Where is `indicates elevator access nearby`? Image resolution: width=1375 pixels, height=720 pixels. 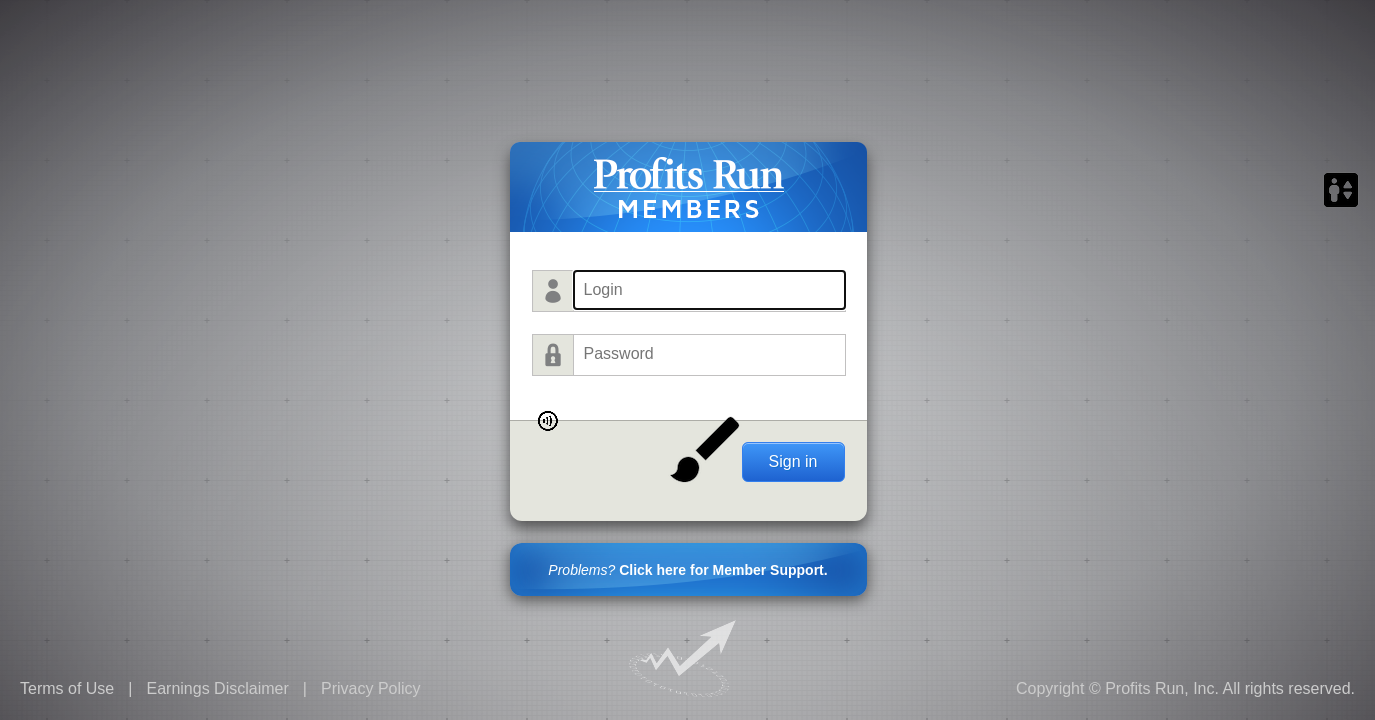
indicates elevator access nearby is located at coordinates (1341, 190).